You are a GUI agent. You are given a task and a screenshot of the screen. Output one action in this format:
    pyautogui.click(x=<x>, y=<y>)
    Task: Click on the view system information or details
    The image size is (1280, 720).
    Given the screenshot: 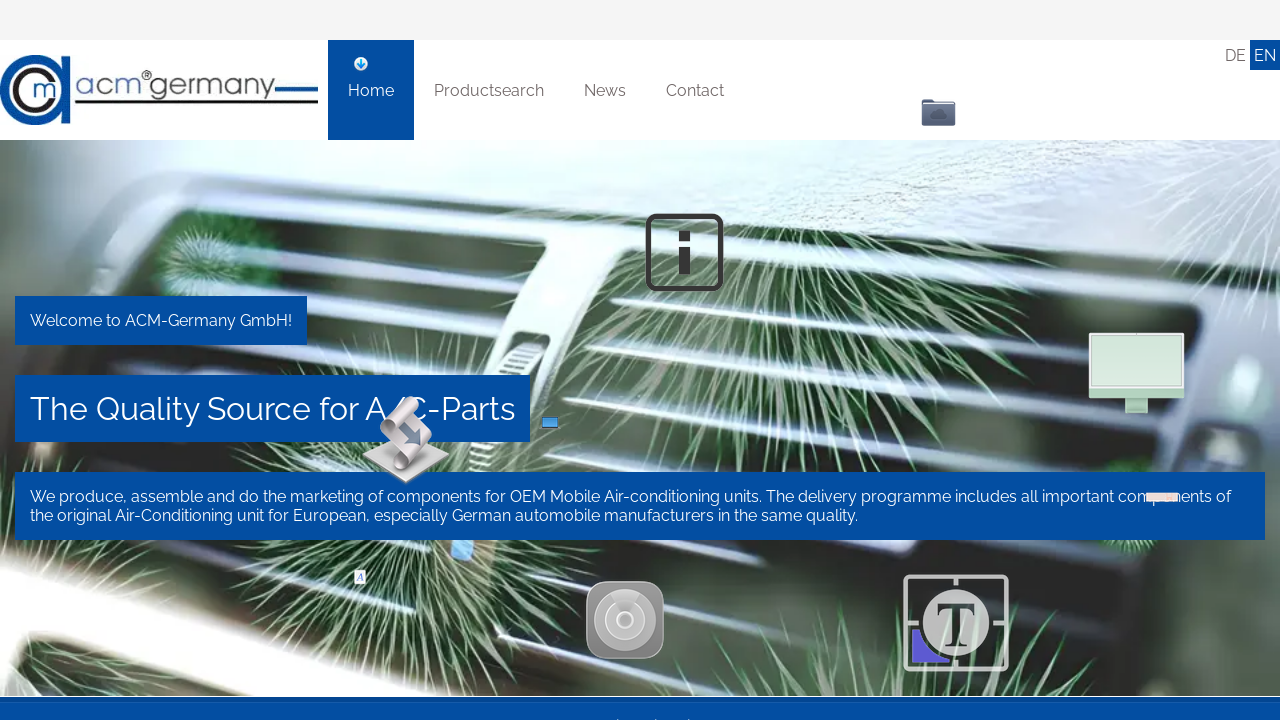 What is the action you would take?
    pyautogui.click(x=684, y=252)
    